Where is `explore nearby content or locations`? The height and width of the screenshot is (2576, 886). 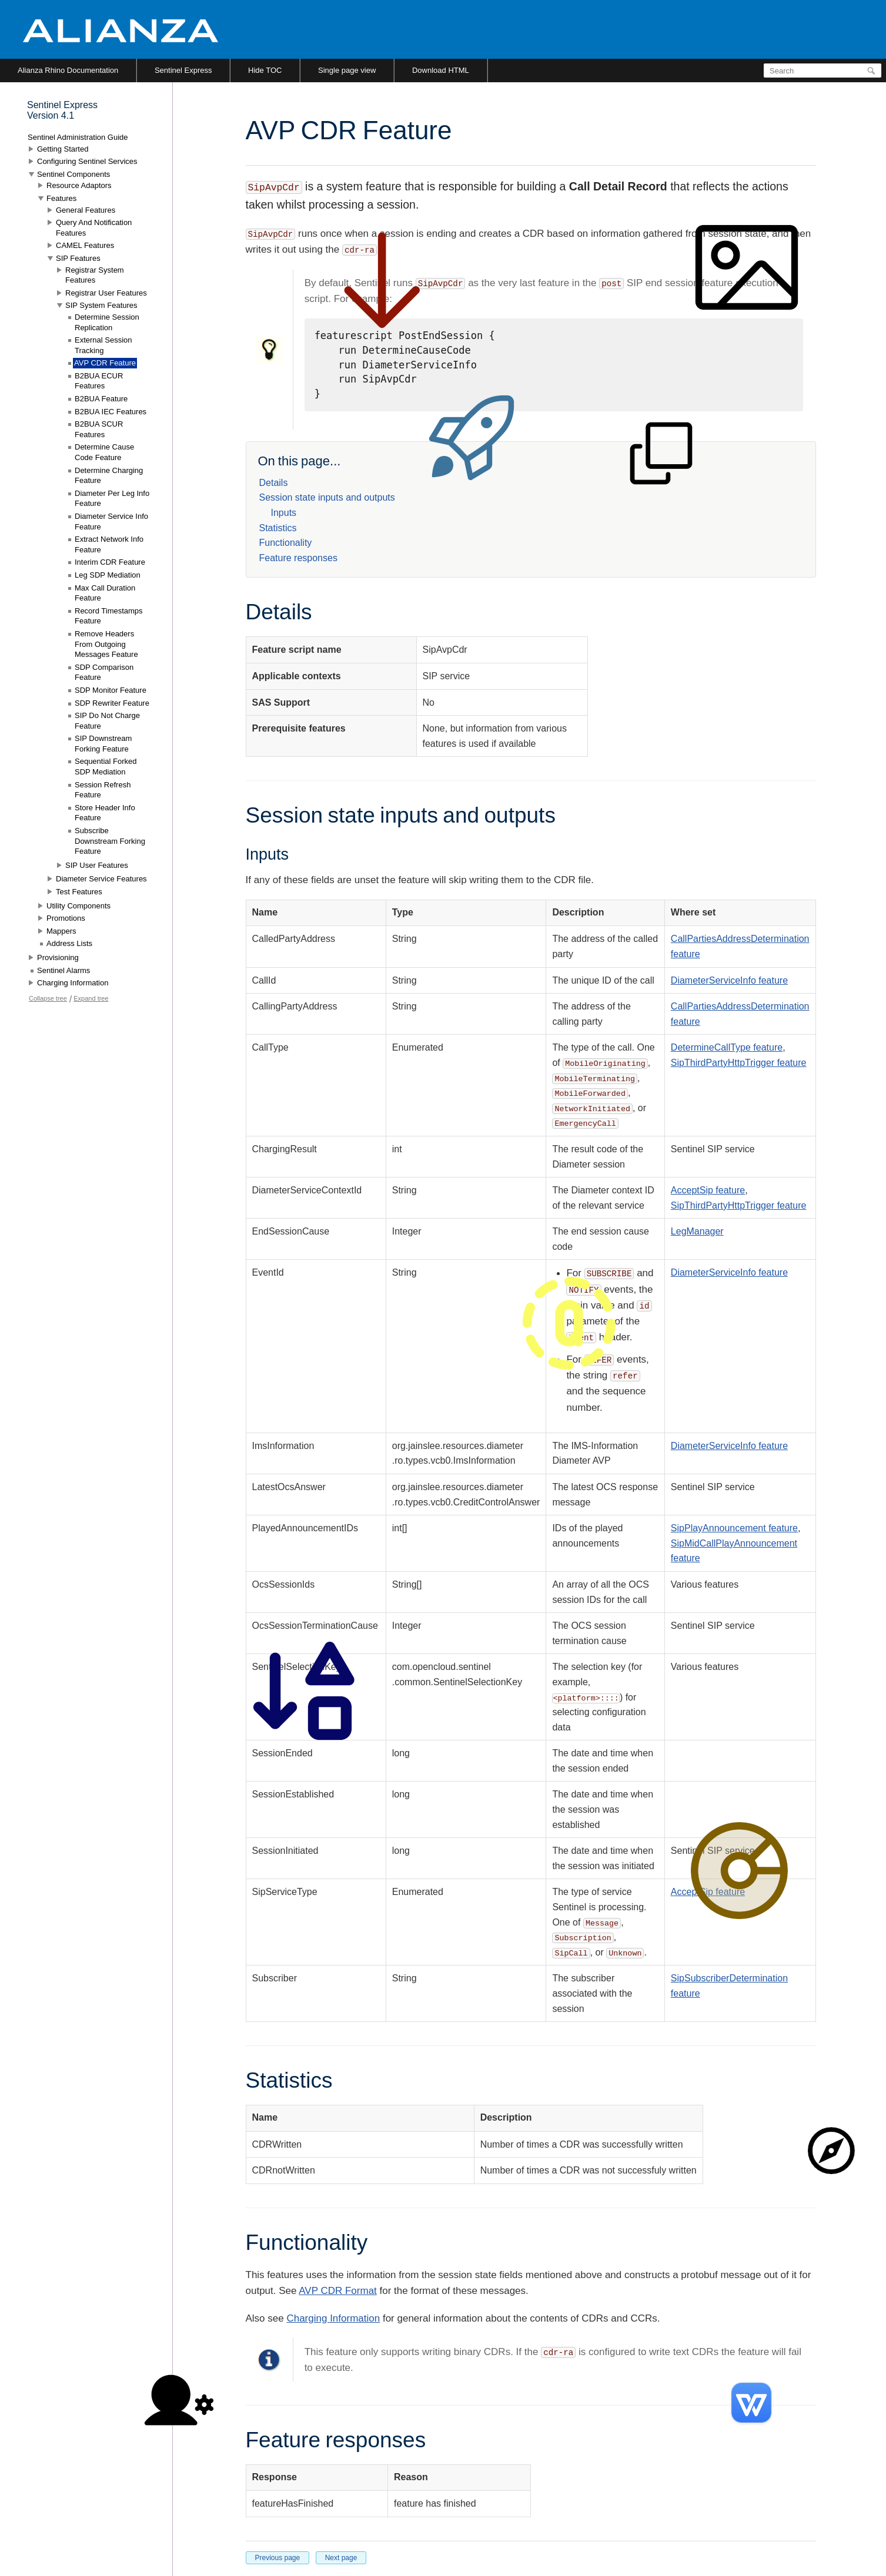
explore nearby content or locations is located at coordinates (831, 2151).